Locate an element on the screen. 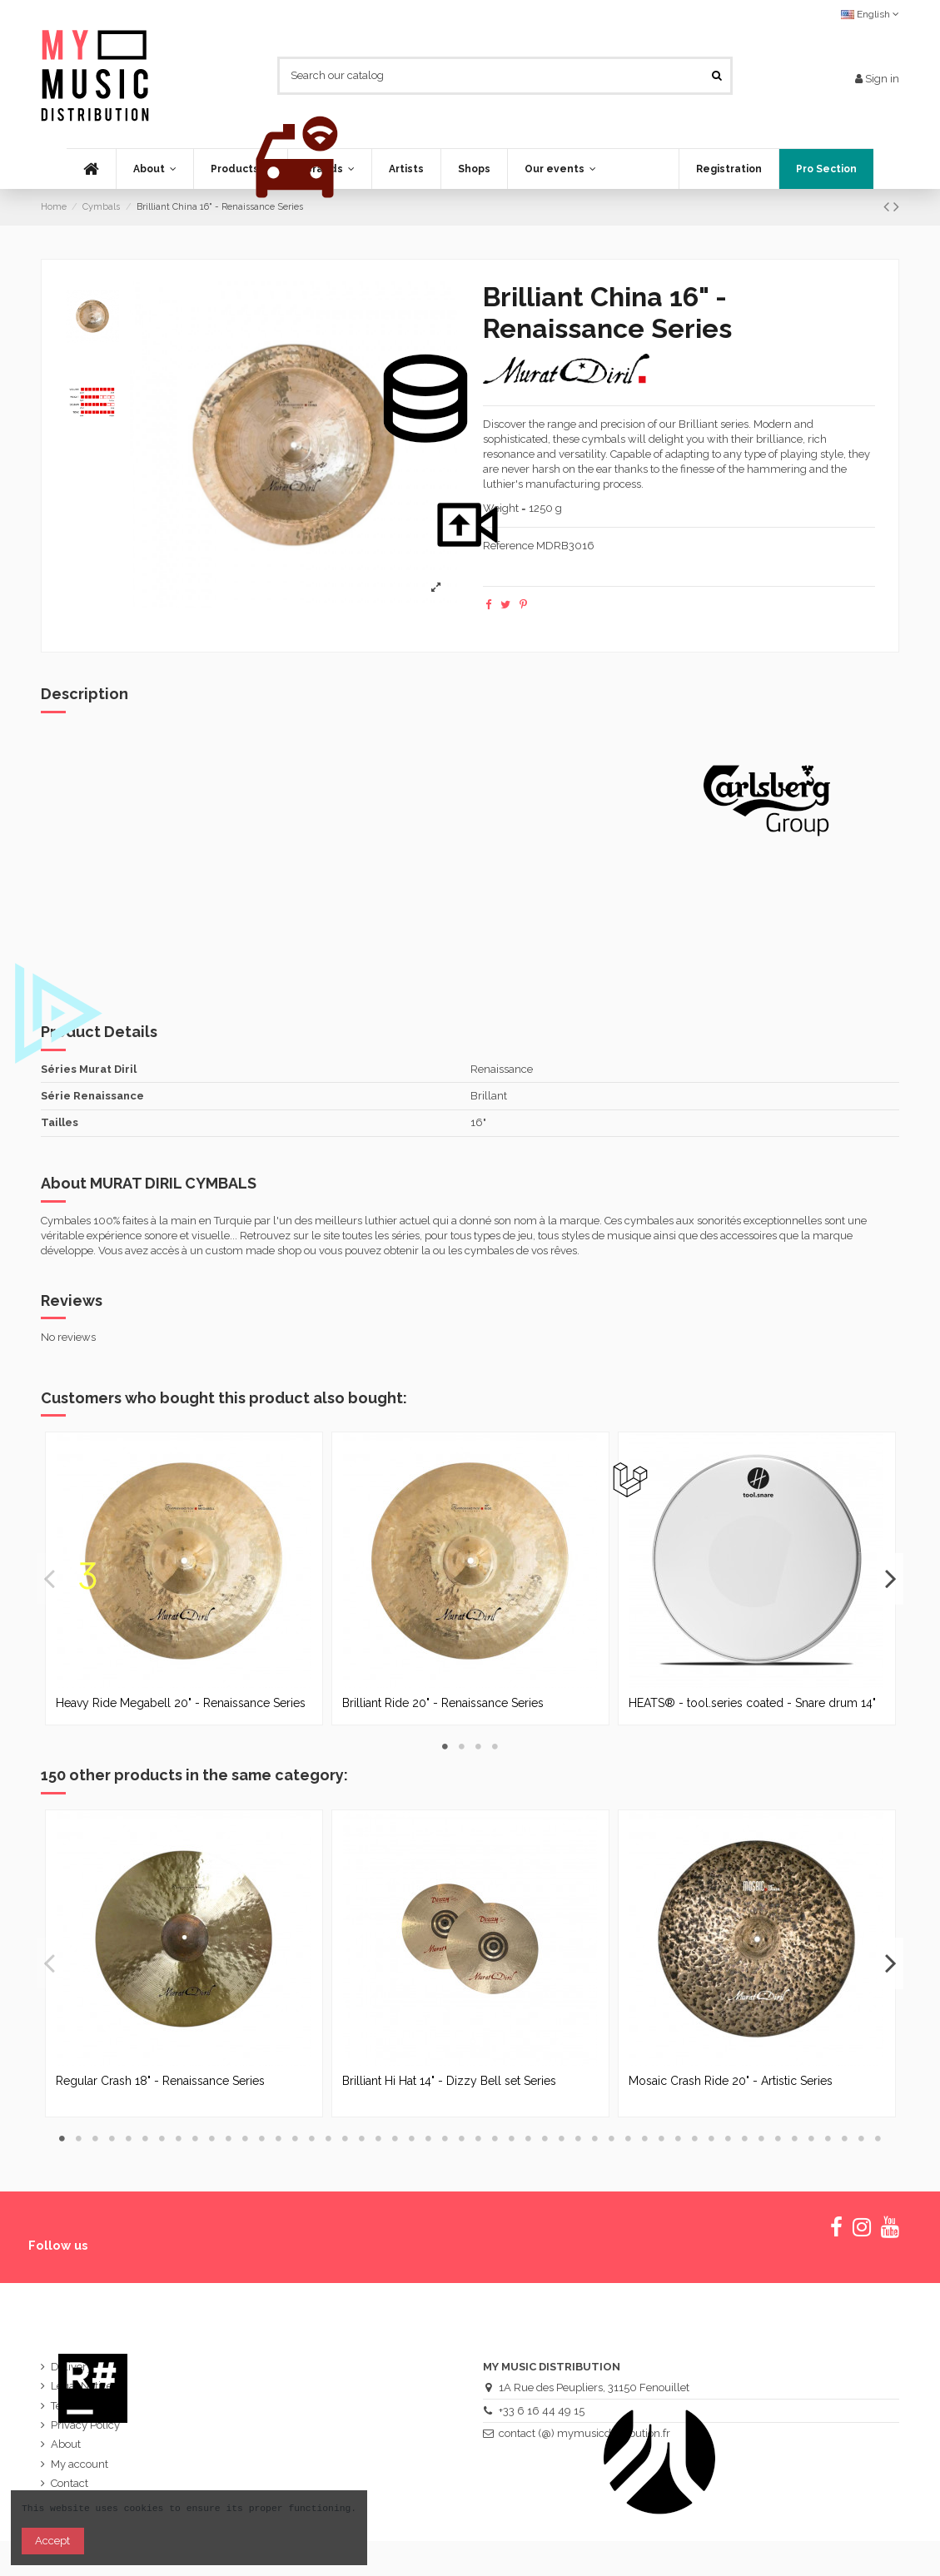 This screenshot has height=2576, width=940. open lapce code editor is located at coordinates (58, 1013).